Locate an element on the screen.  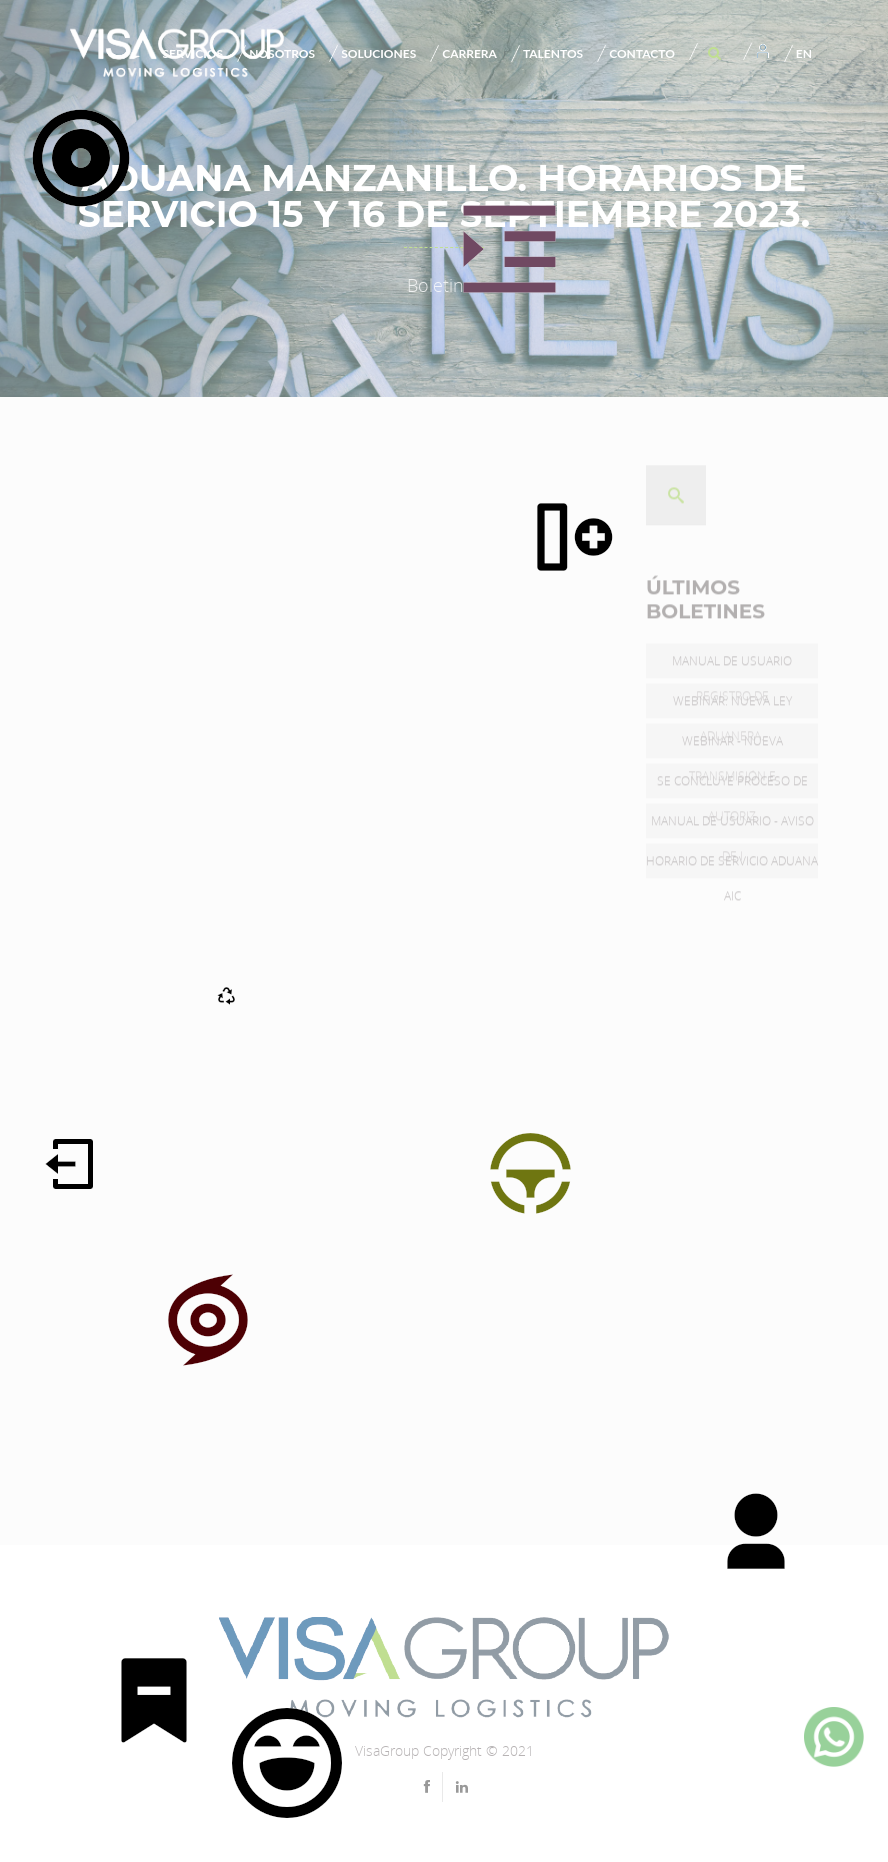
enable focus or do not disturb mode is located at coordinates (81, 158).